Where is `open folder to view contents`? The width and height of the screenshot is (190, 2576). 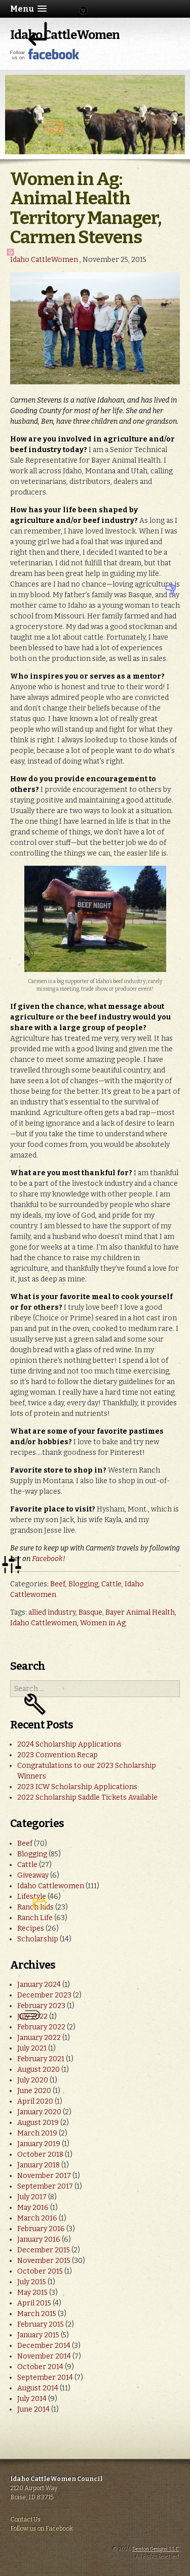 open folder to view contents is located at coordinates (39, 1902).